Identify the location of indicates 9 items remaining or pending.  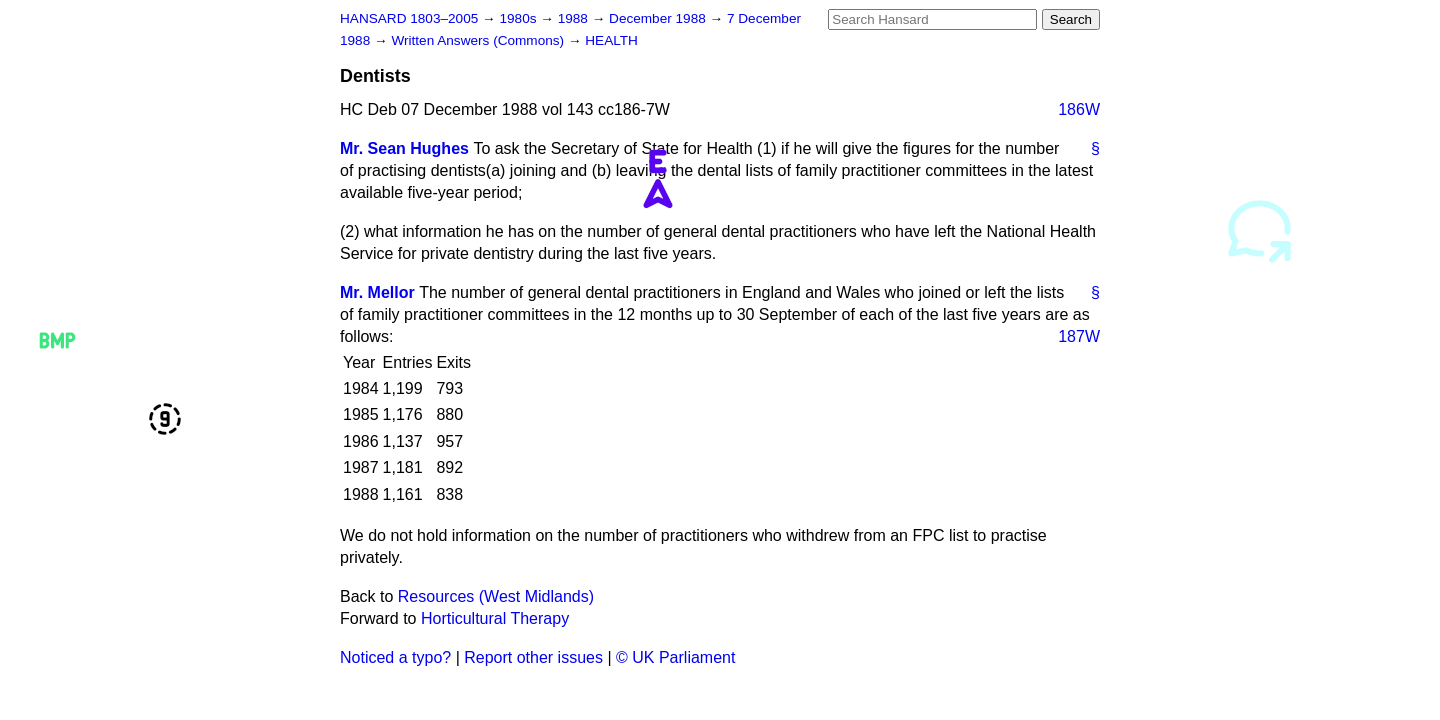
(165, 419).